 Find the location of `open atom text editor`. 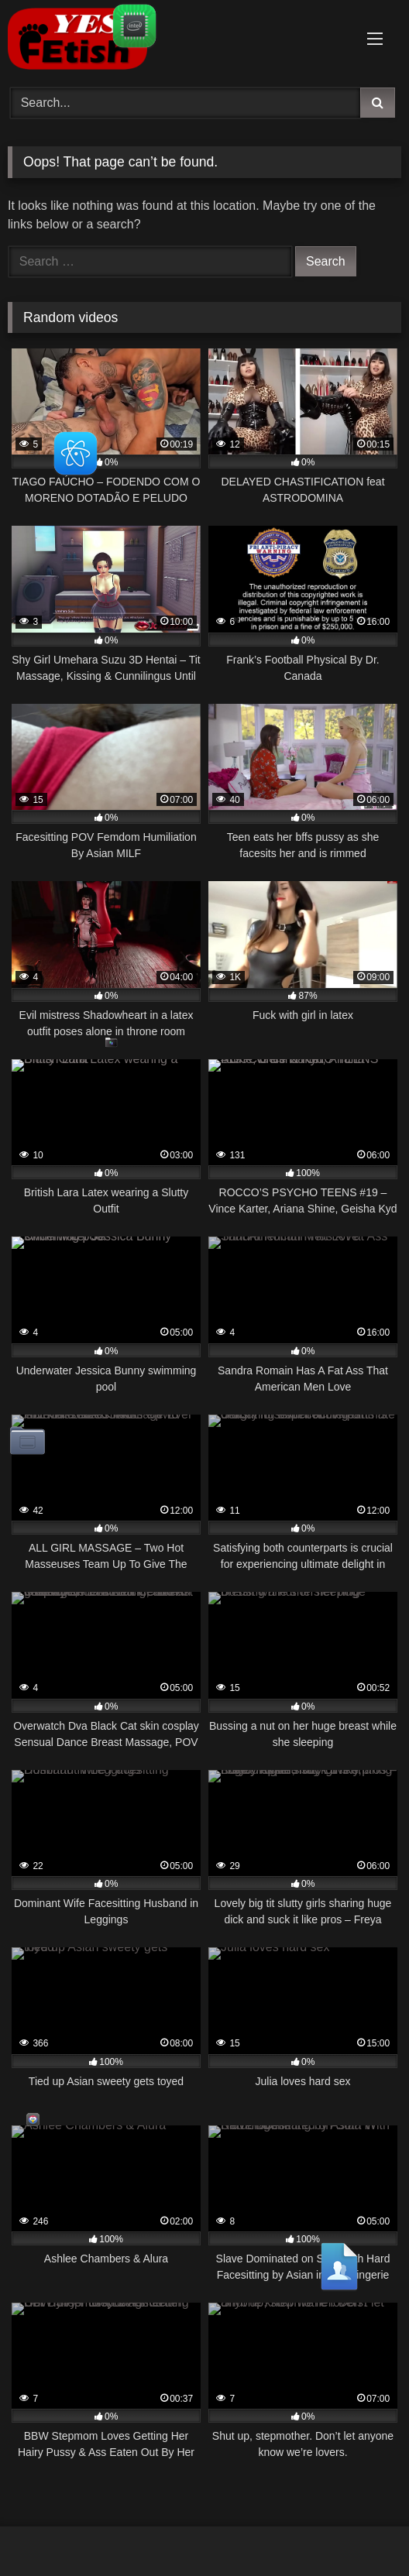

open atom text editor is located at coordinates (75, 453).